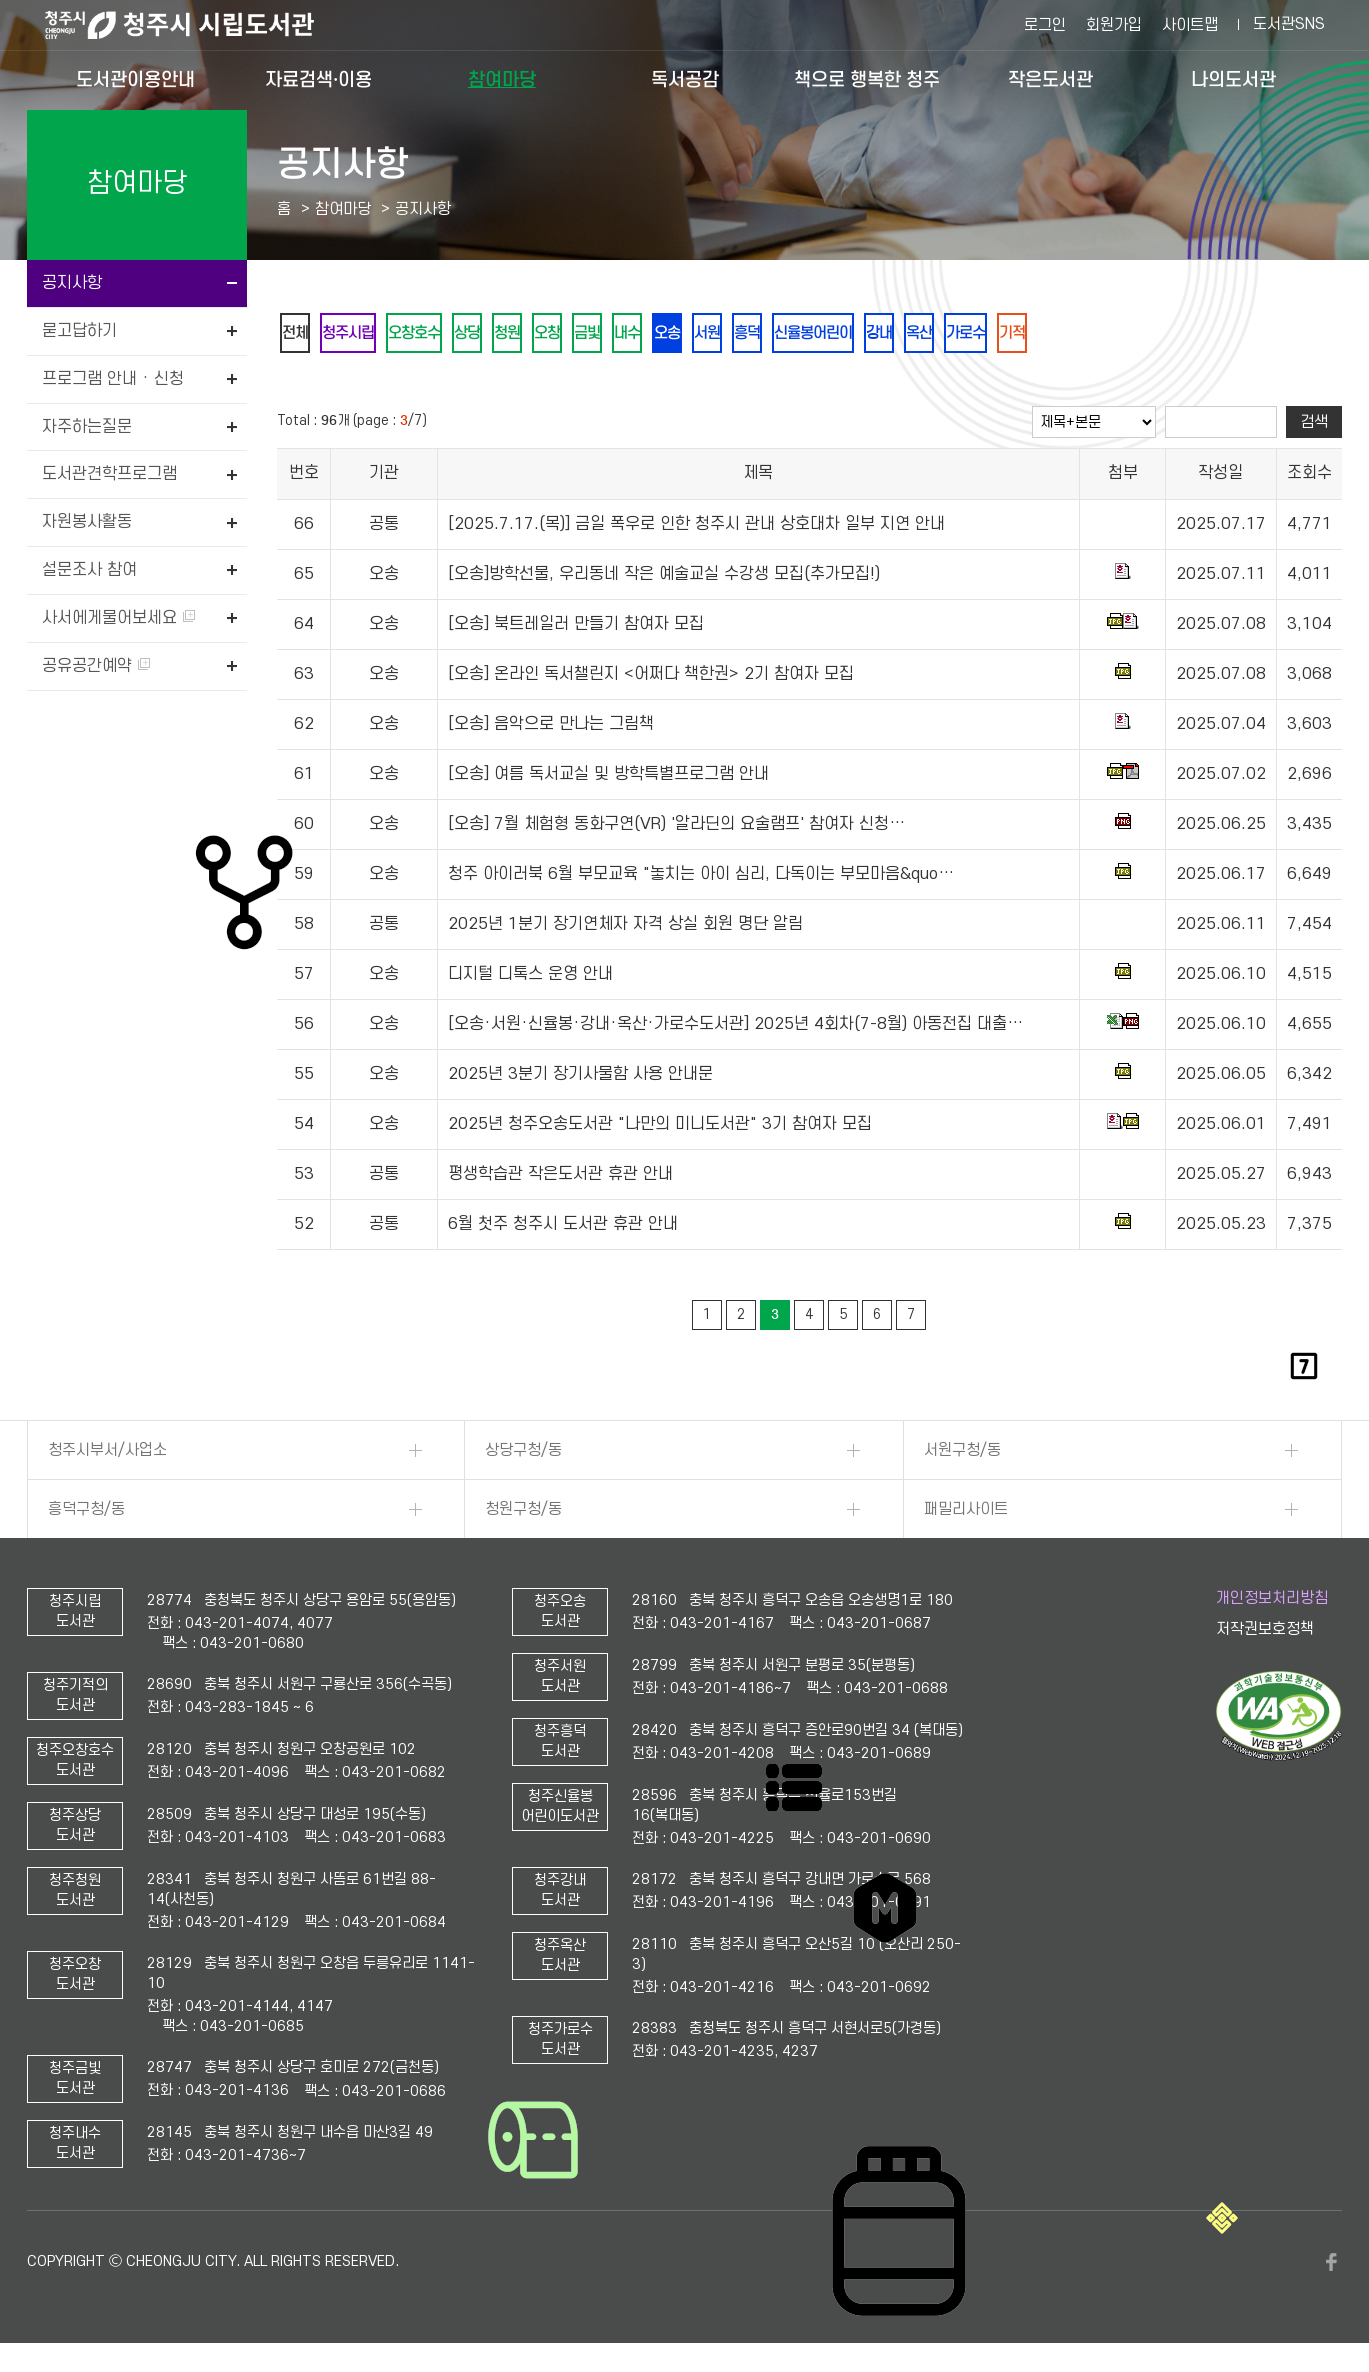 The height and width of the screenshot is (2372, 1369). Describe the element at coordinates (1222, 2218) in the screenshot. I see `access binance cryptocurrency exchange` at that location.